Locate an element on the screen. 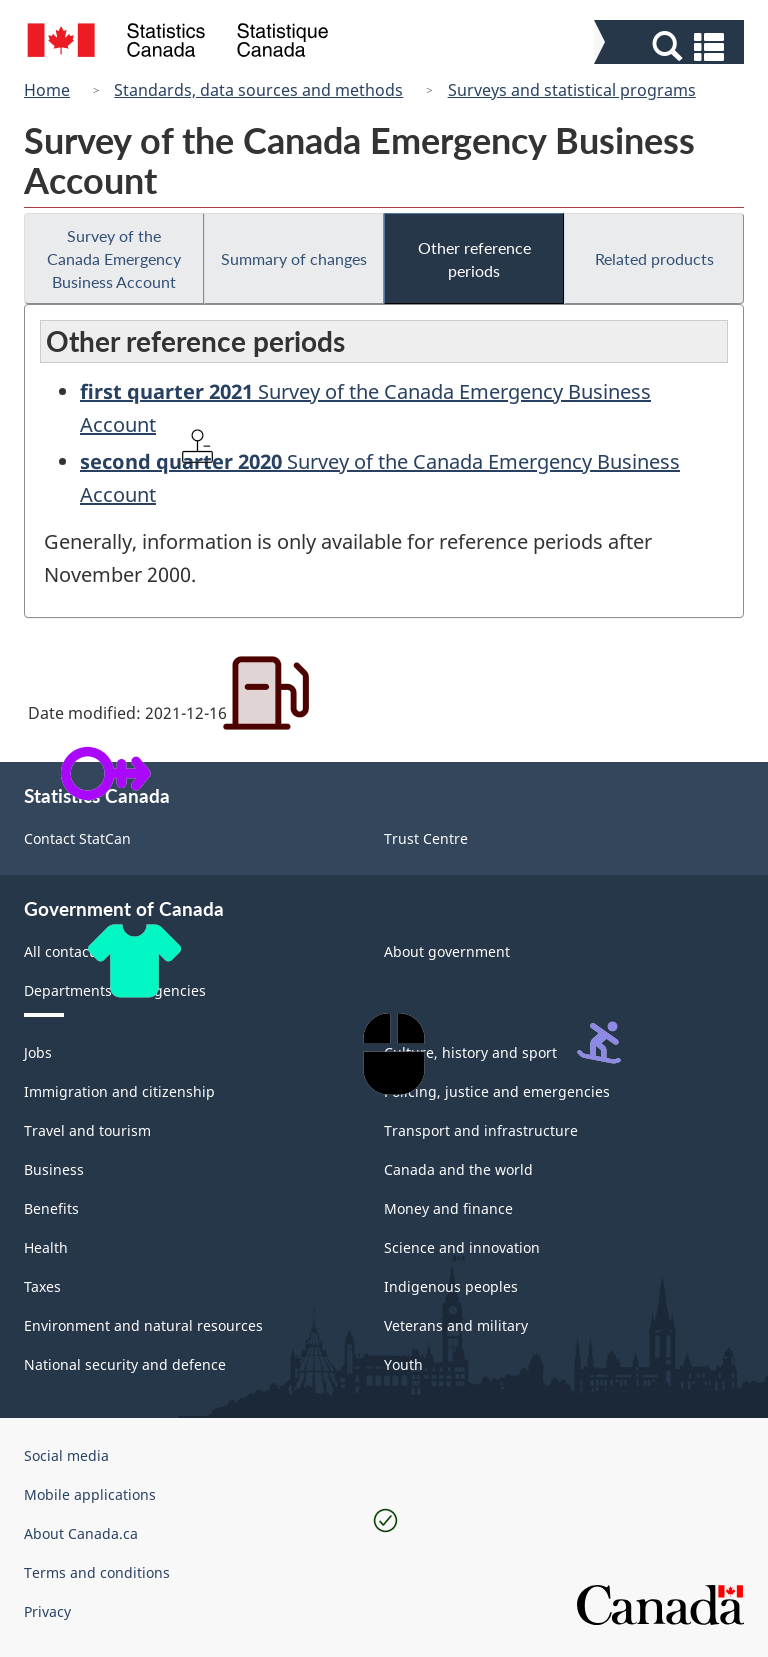  find nearby gas stations is located at coordinates (263, 693).